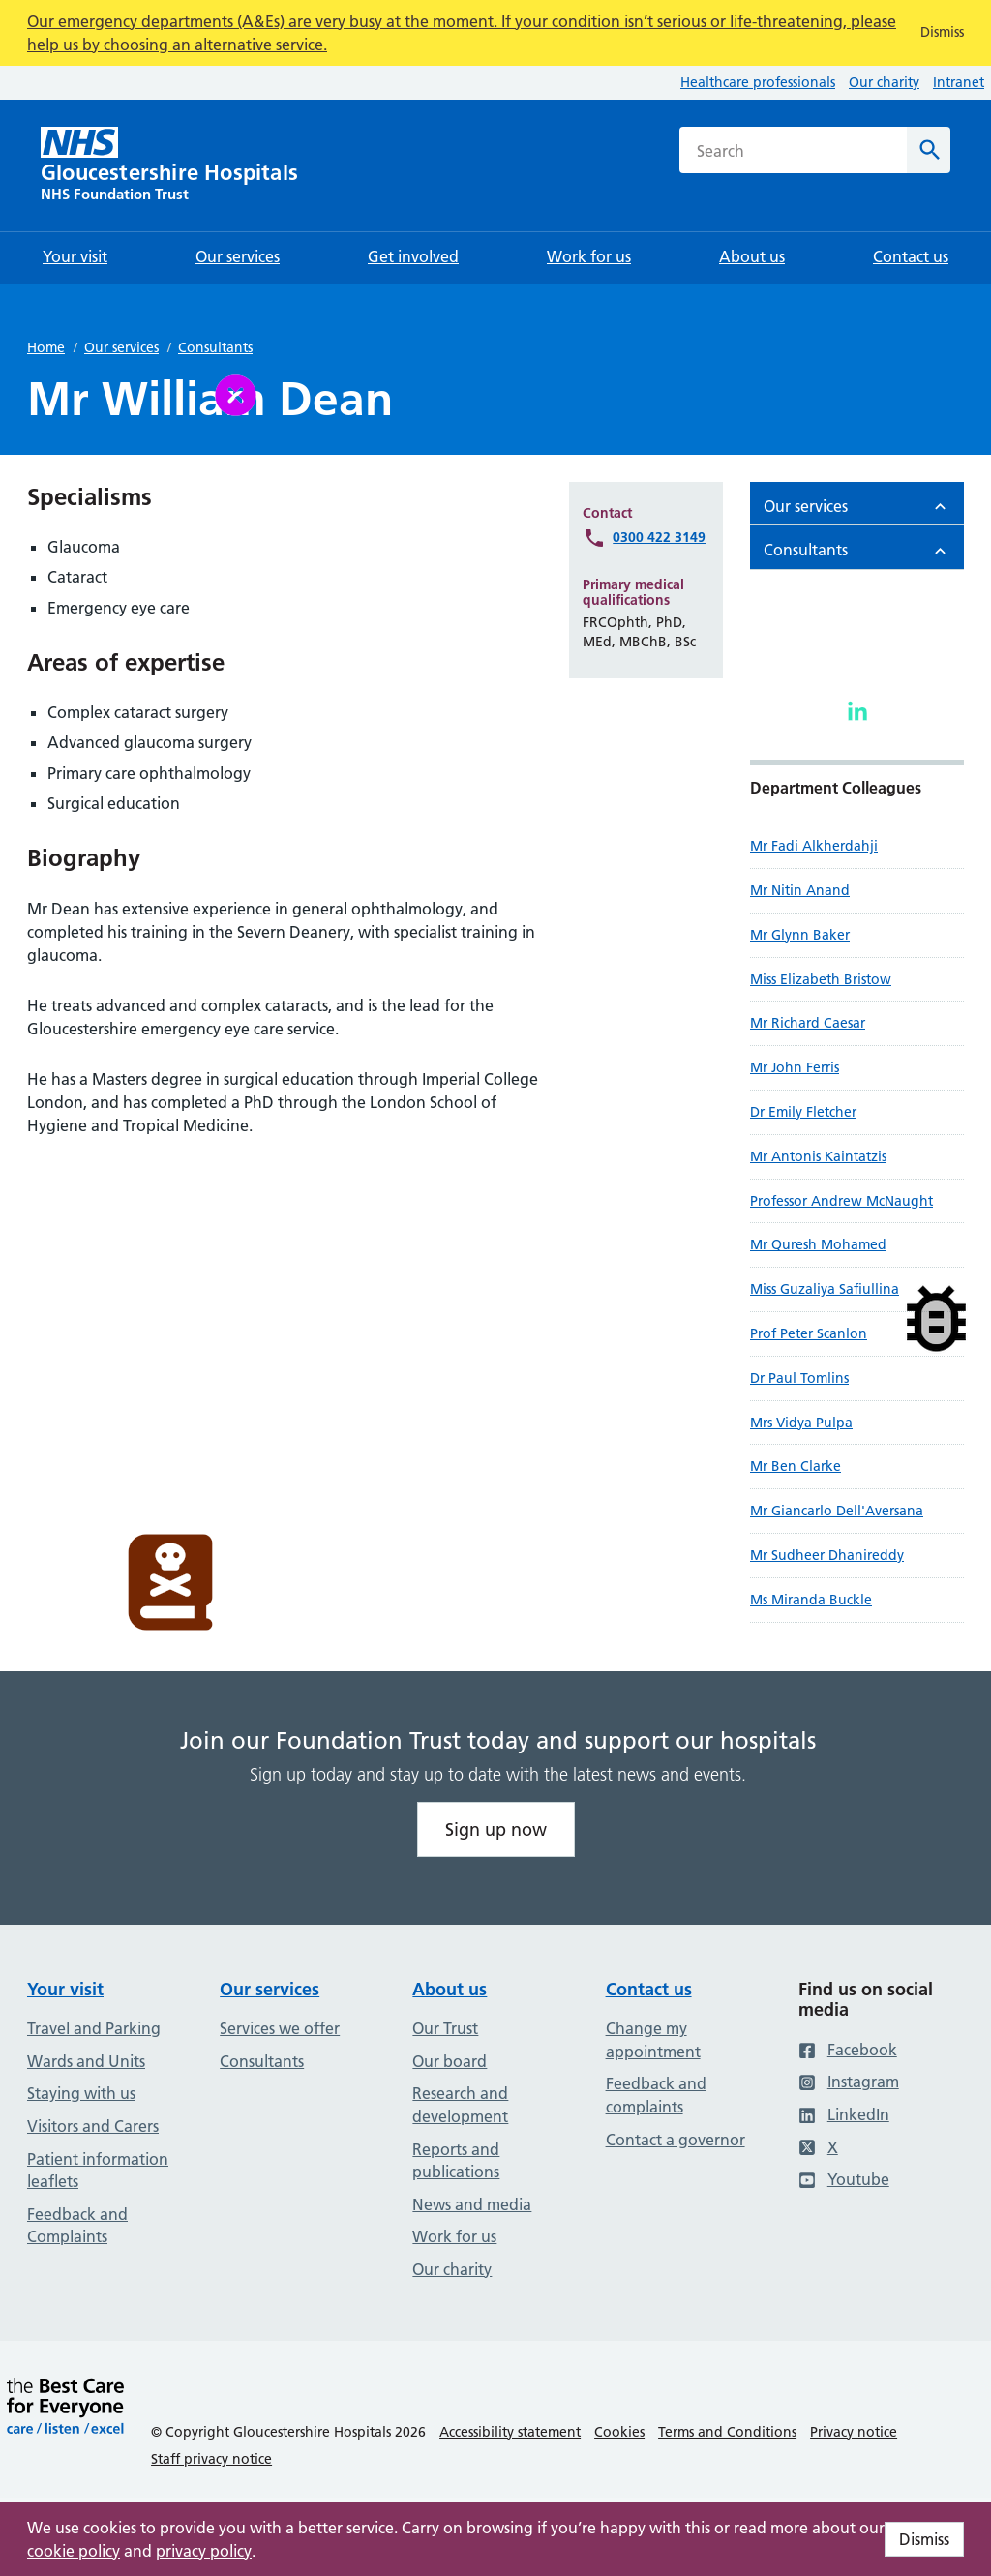 This screenshot has height=2576, width=991. I want to click on report a bug or issue, so click(936, 1318).